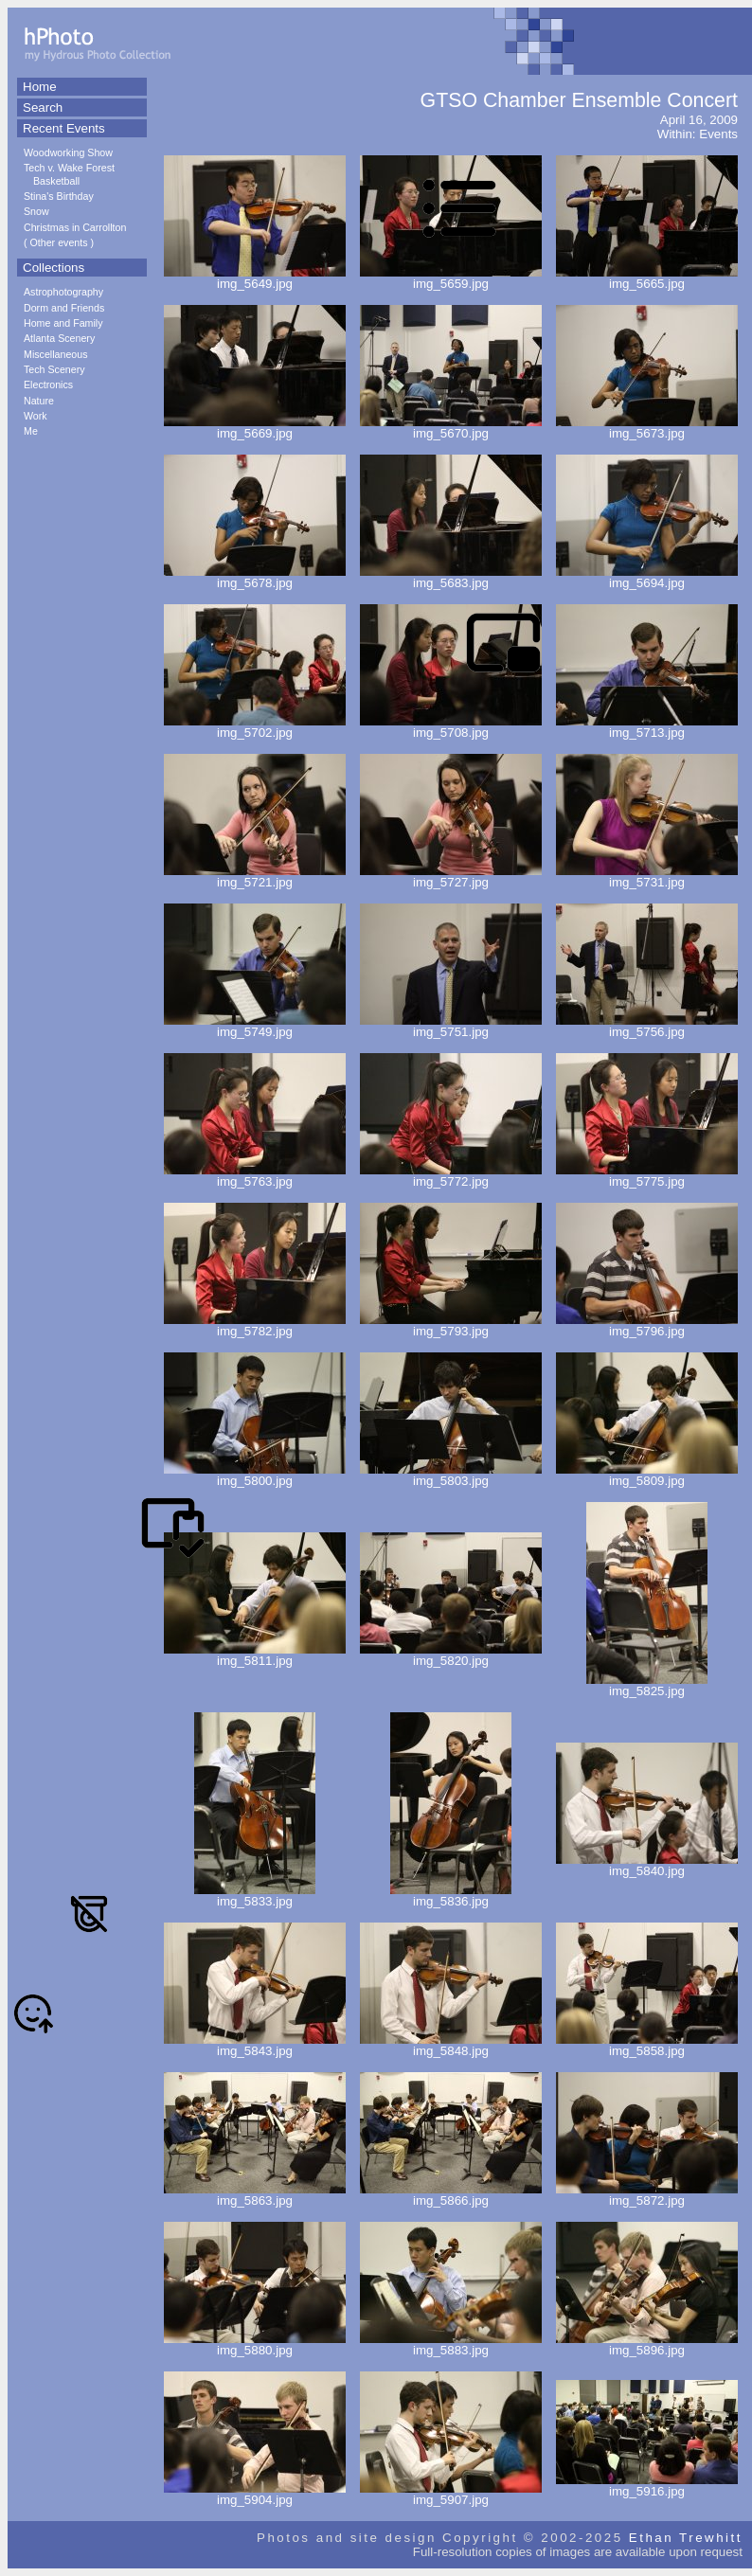  I want to click on improve mood or increase happiness level, so click(32, 2012).